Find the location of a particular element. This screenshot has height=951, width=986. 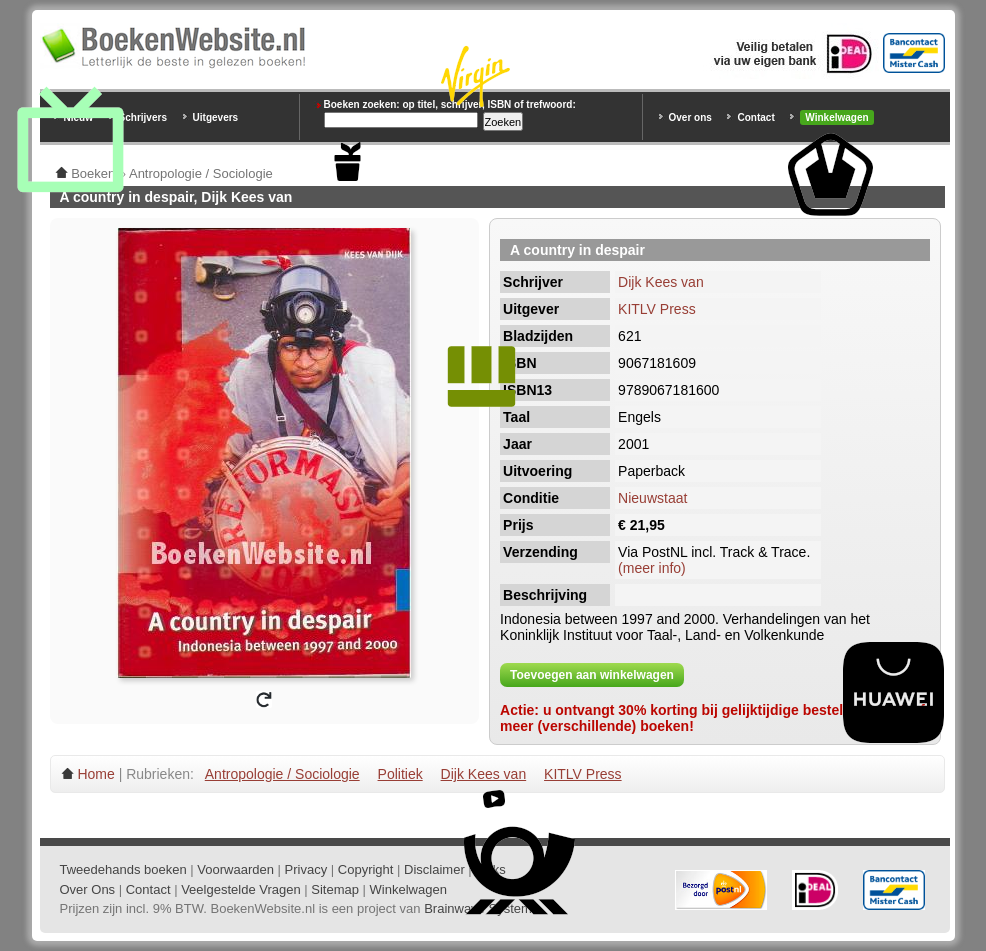

sfml framework or library branding is located at coordinates (830, 174).